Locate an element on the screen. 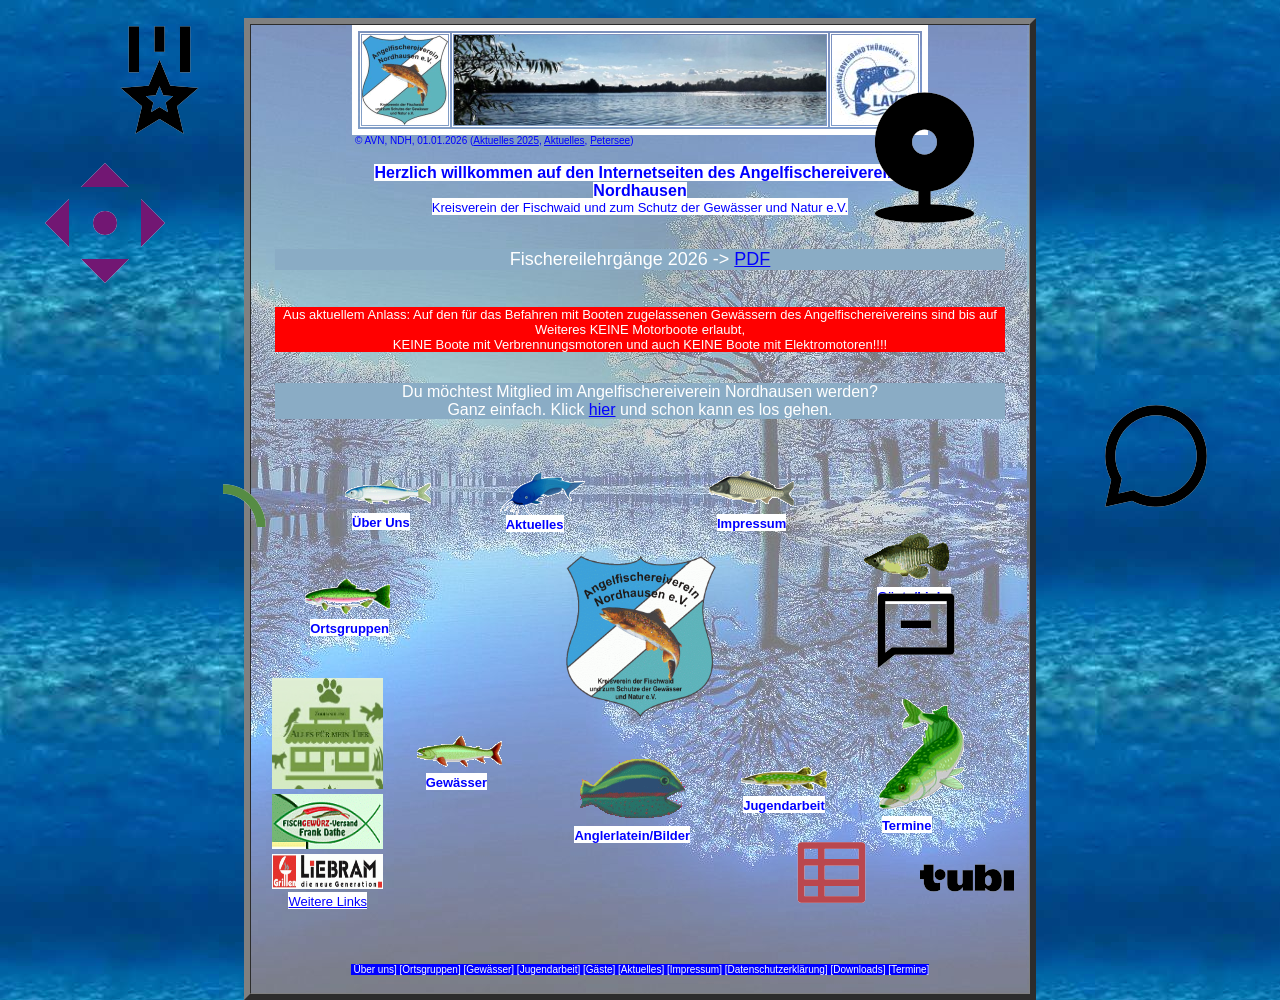 The height and width of the screenshot is (1000, 1280). drag to reposition an element is located at coordinates (105, 223).